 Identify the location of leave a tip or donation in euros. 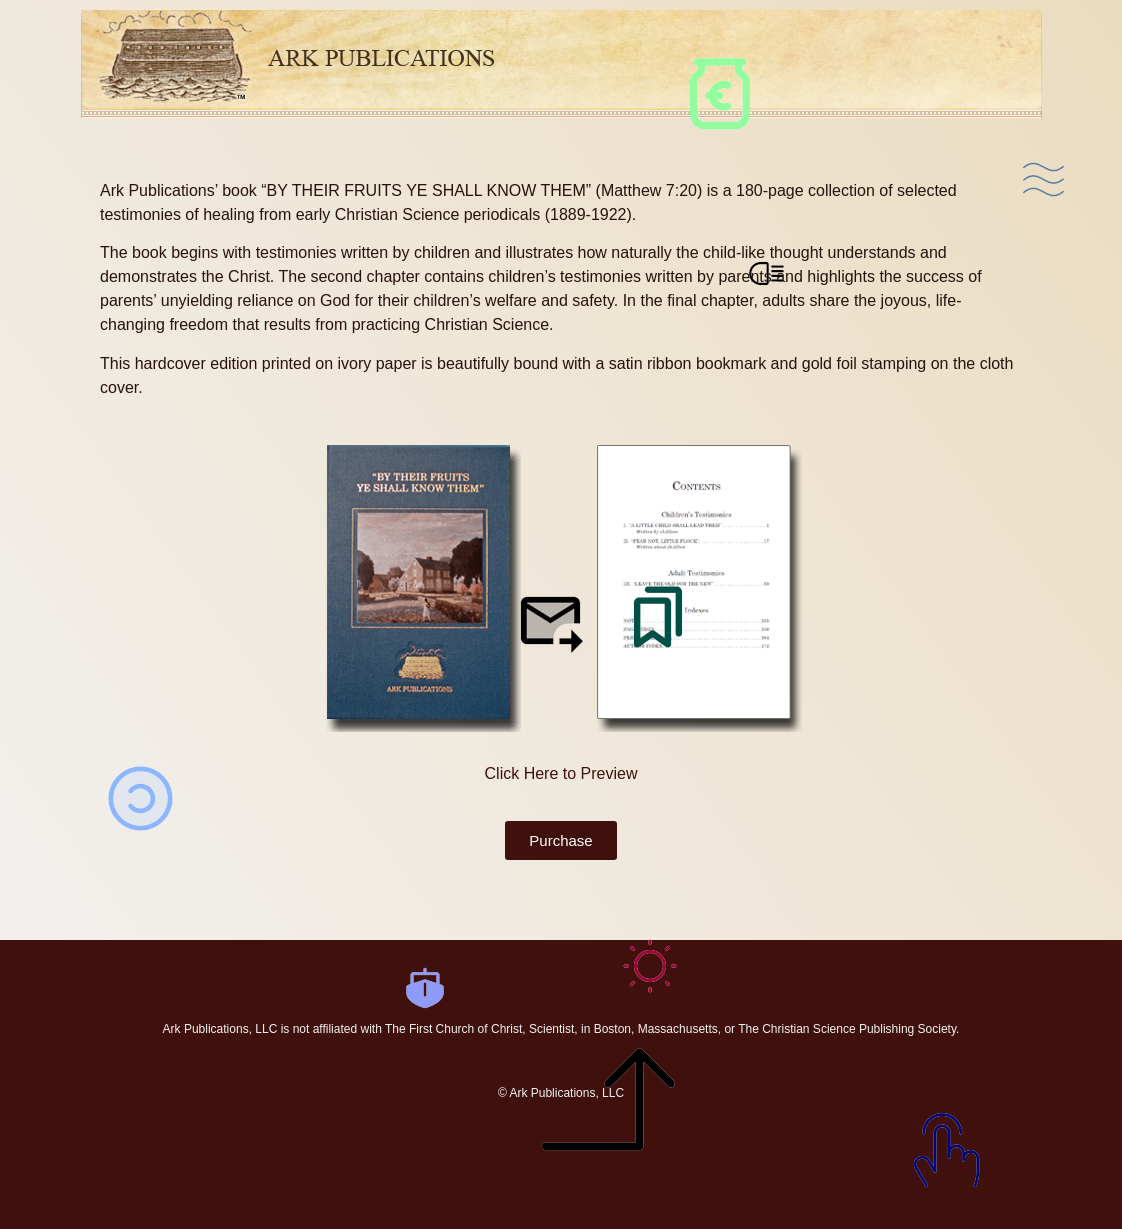
(720, 92).